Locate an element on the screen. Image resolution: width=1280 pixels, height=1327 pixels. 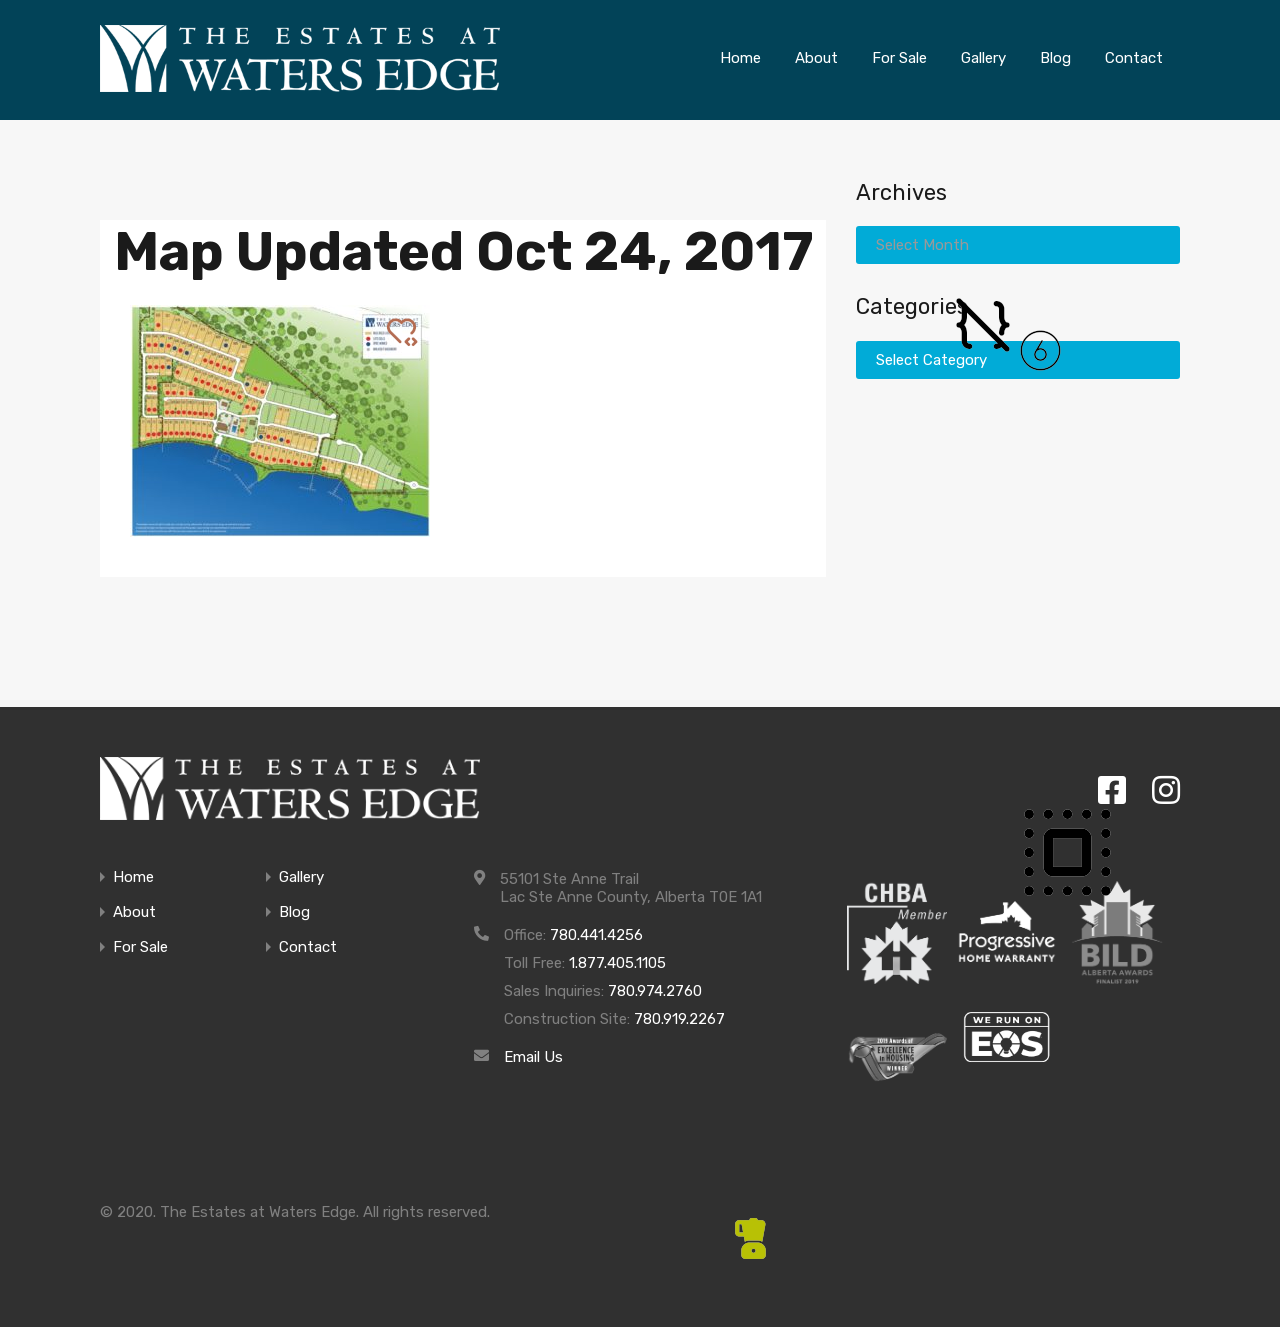
indicates step 6 in a multi-step process is located at coordinates (1040, 350).